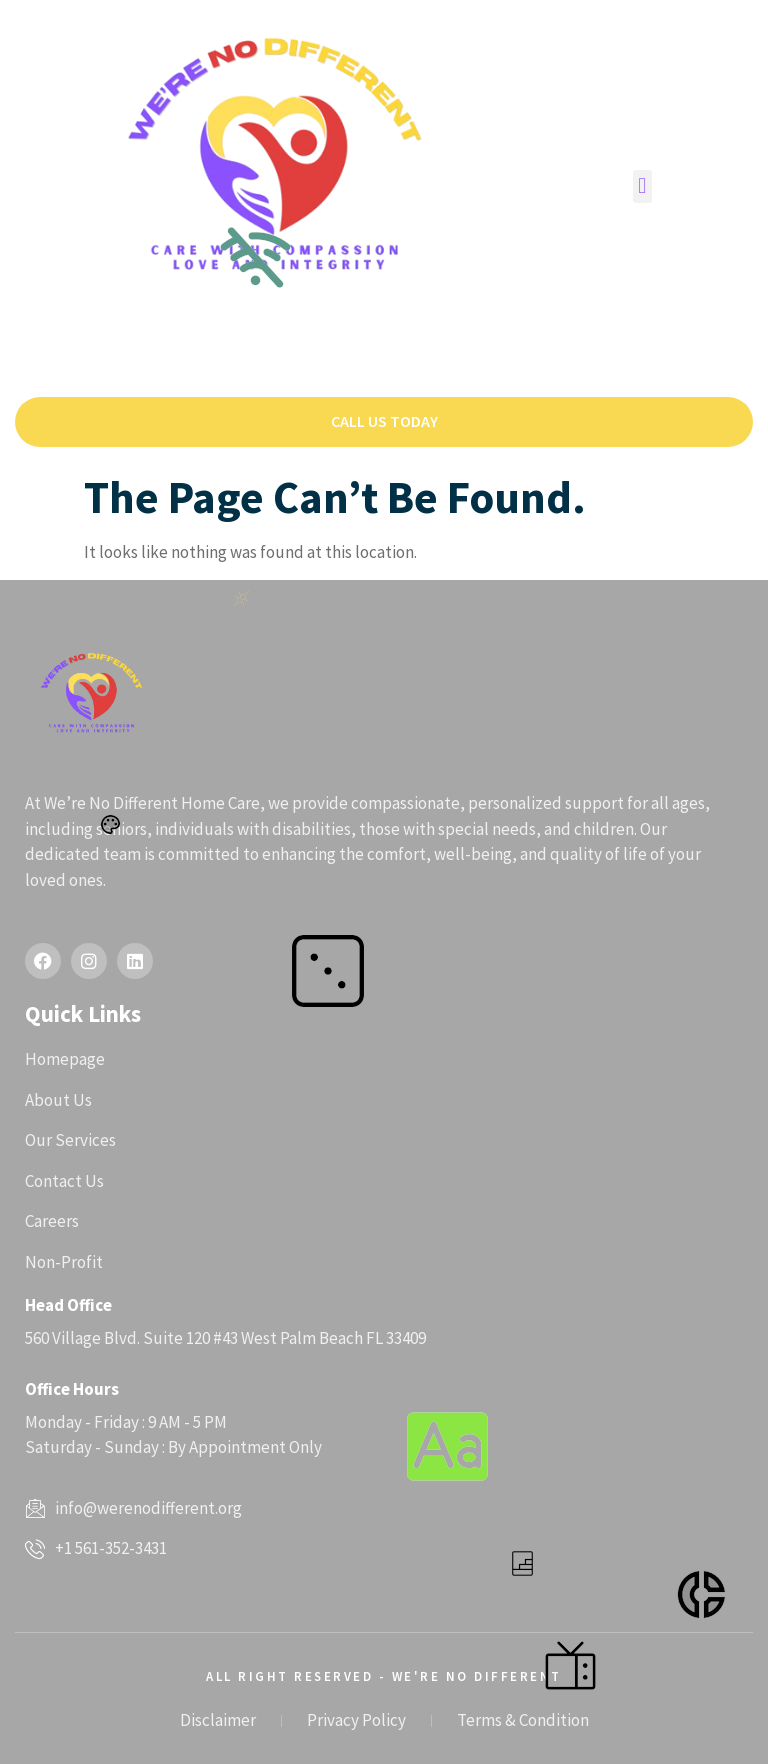  Describe the element at coordinates (110, 824) in the screenshot. I see `open color picker or theme options` at that location.